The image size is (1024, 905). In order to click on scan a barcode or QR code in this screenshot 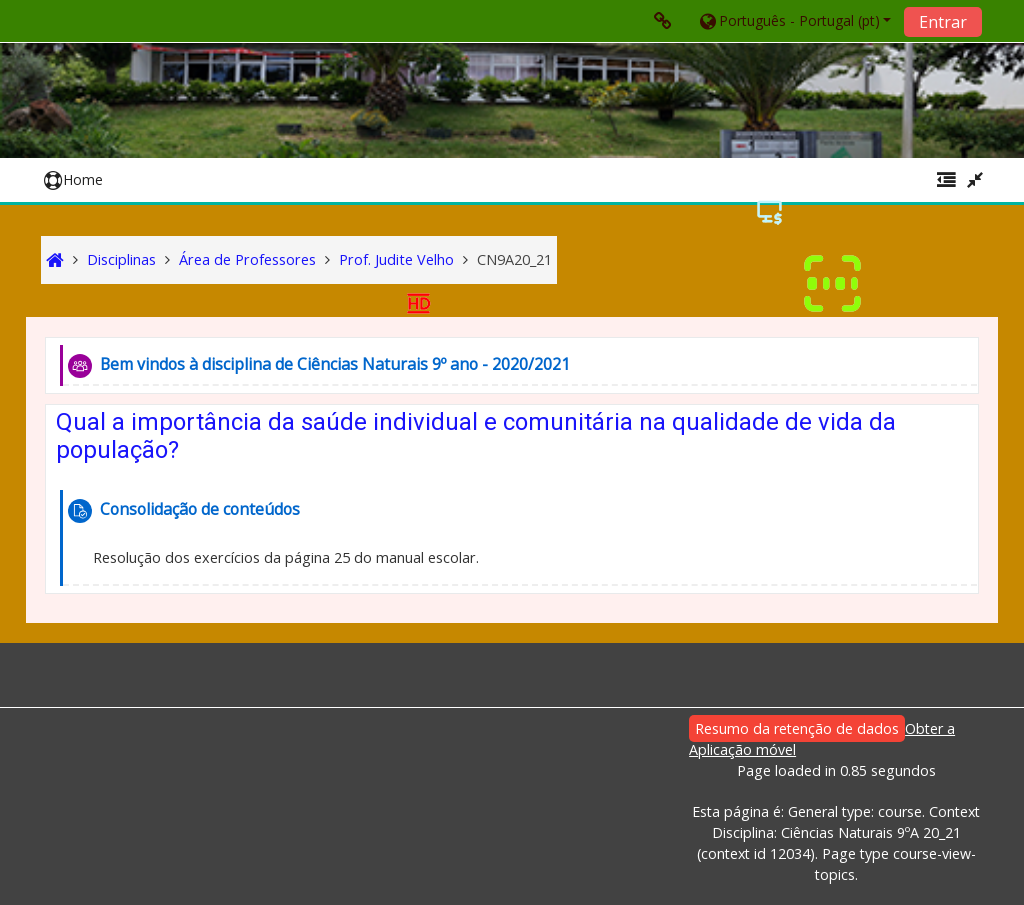, I will do `click(832, 283)`.